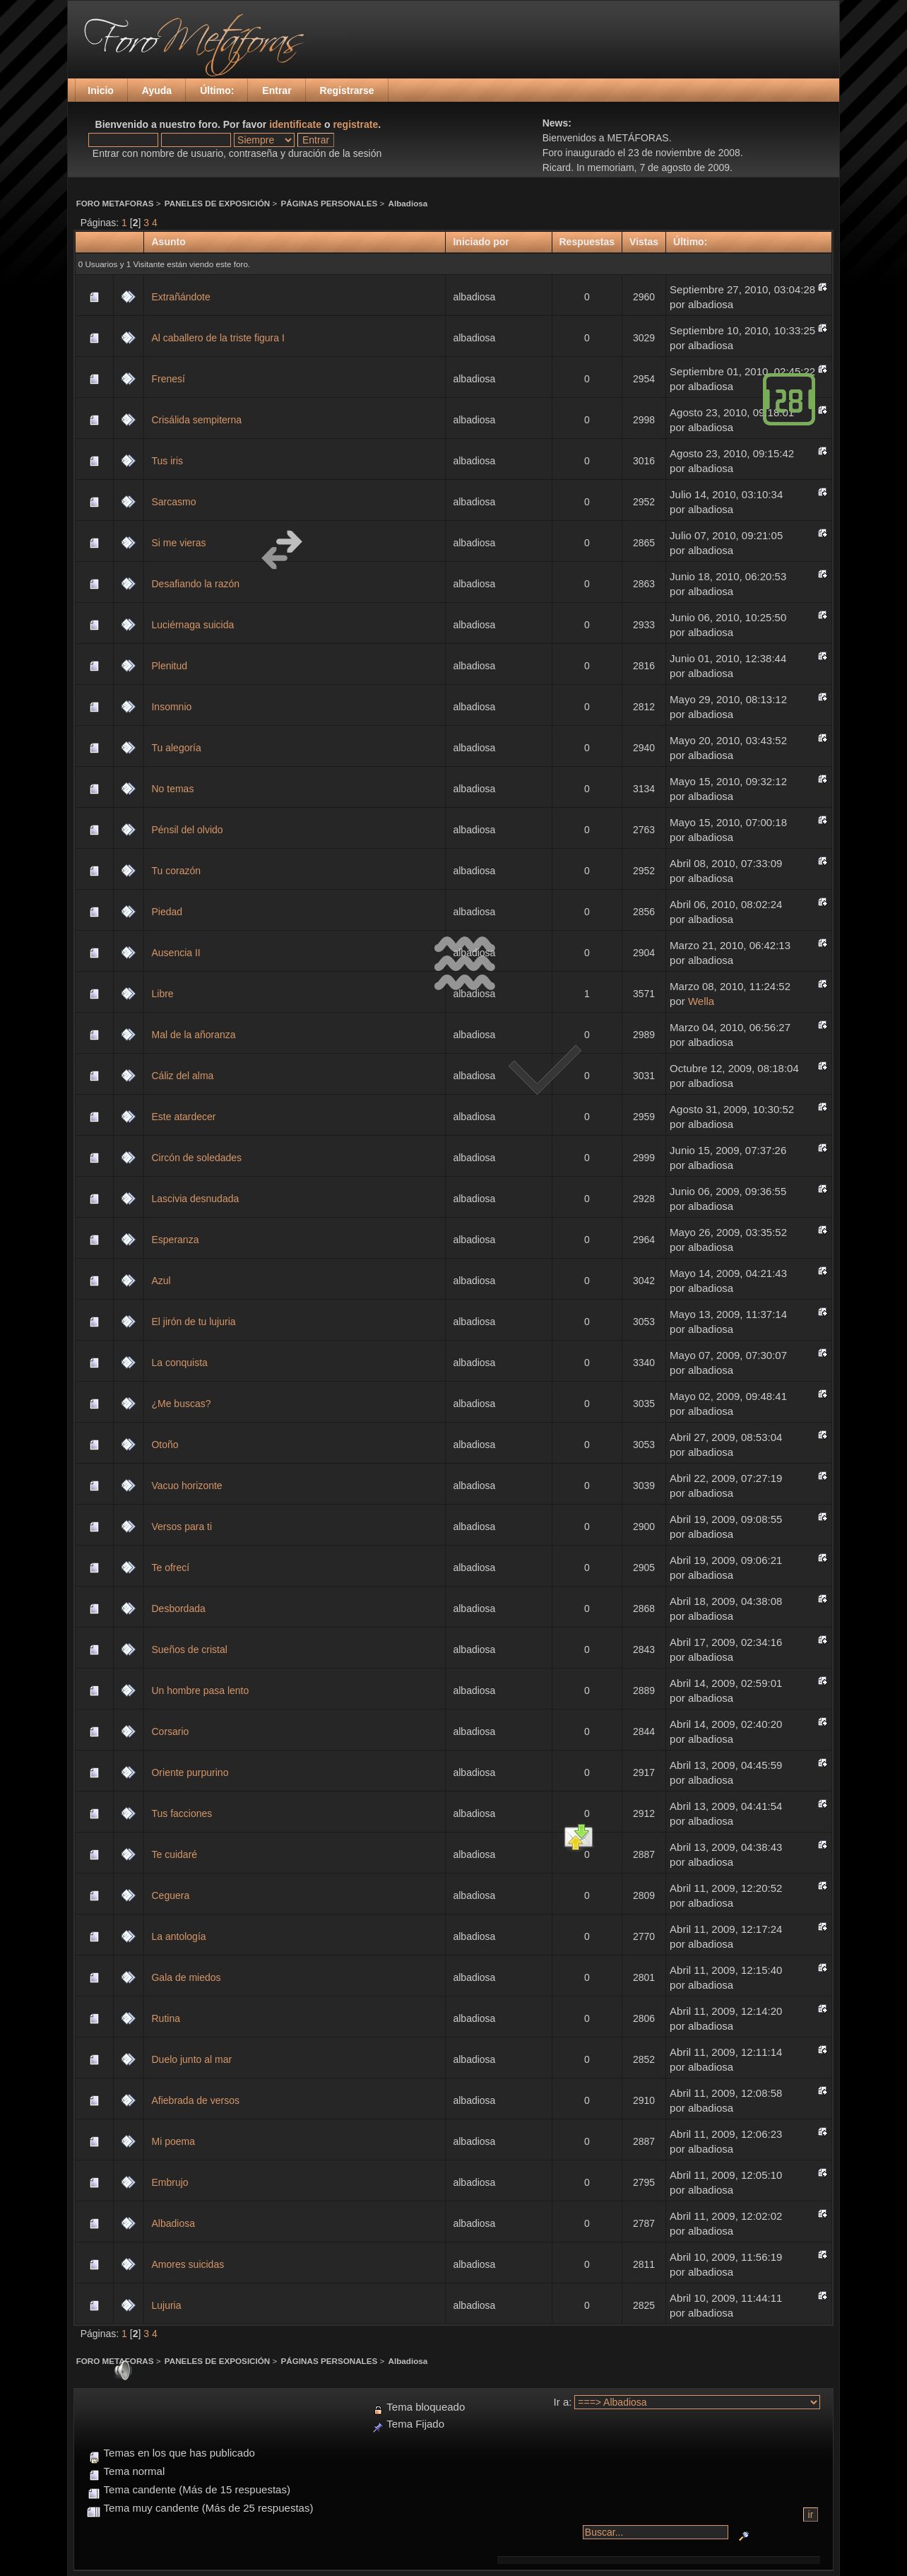 The width and height of the screenshot is (907, 2576). I want to click on indicates active data transmission on the network, so click(282, 550).